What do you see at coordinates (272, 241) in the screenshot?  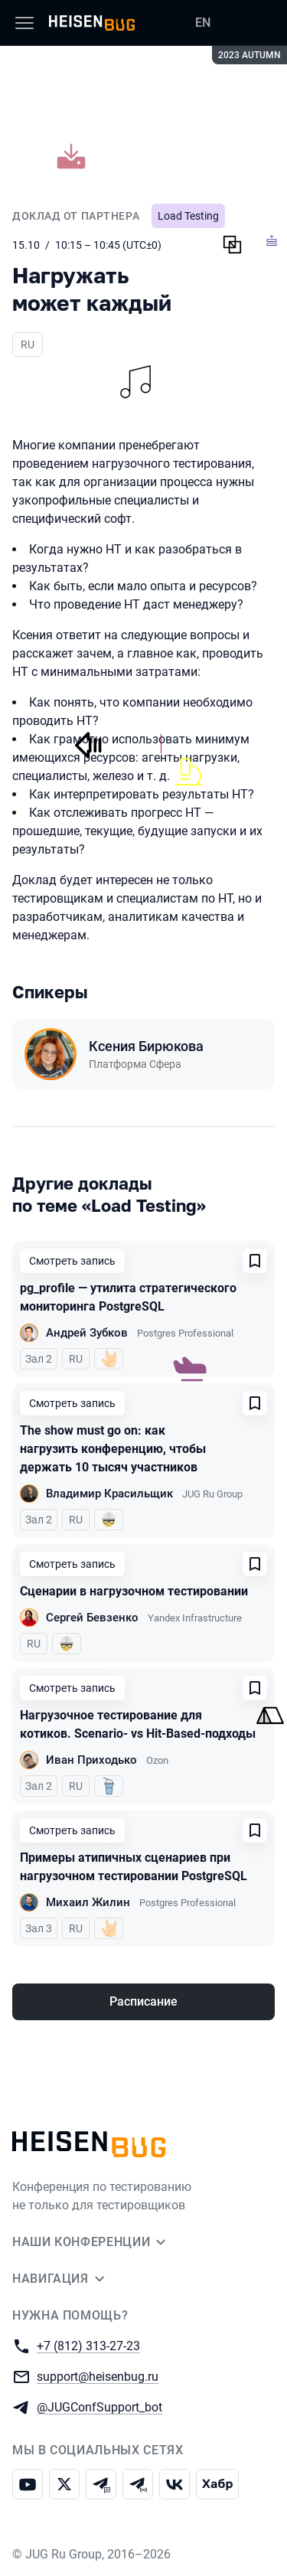 I see `add a new row above` at bounding box center [272, 241].